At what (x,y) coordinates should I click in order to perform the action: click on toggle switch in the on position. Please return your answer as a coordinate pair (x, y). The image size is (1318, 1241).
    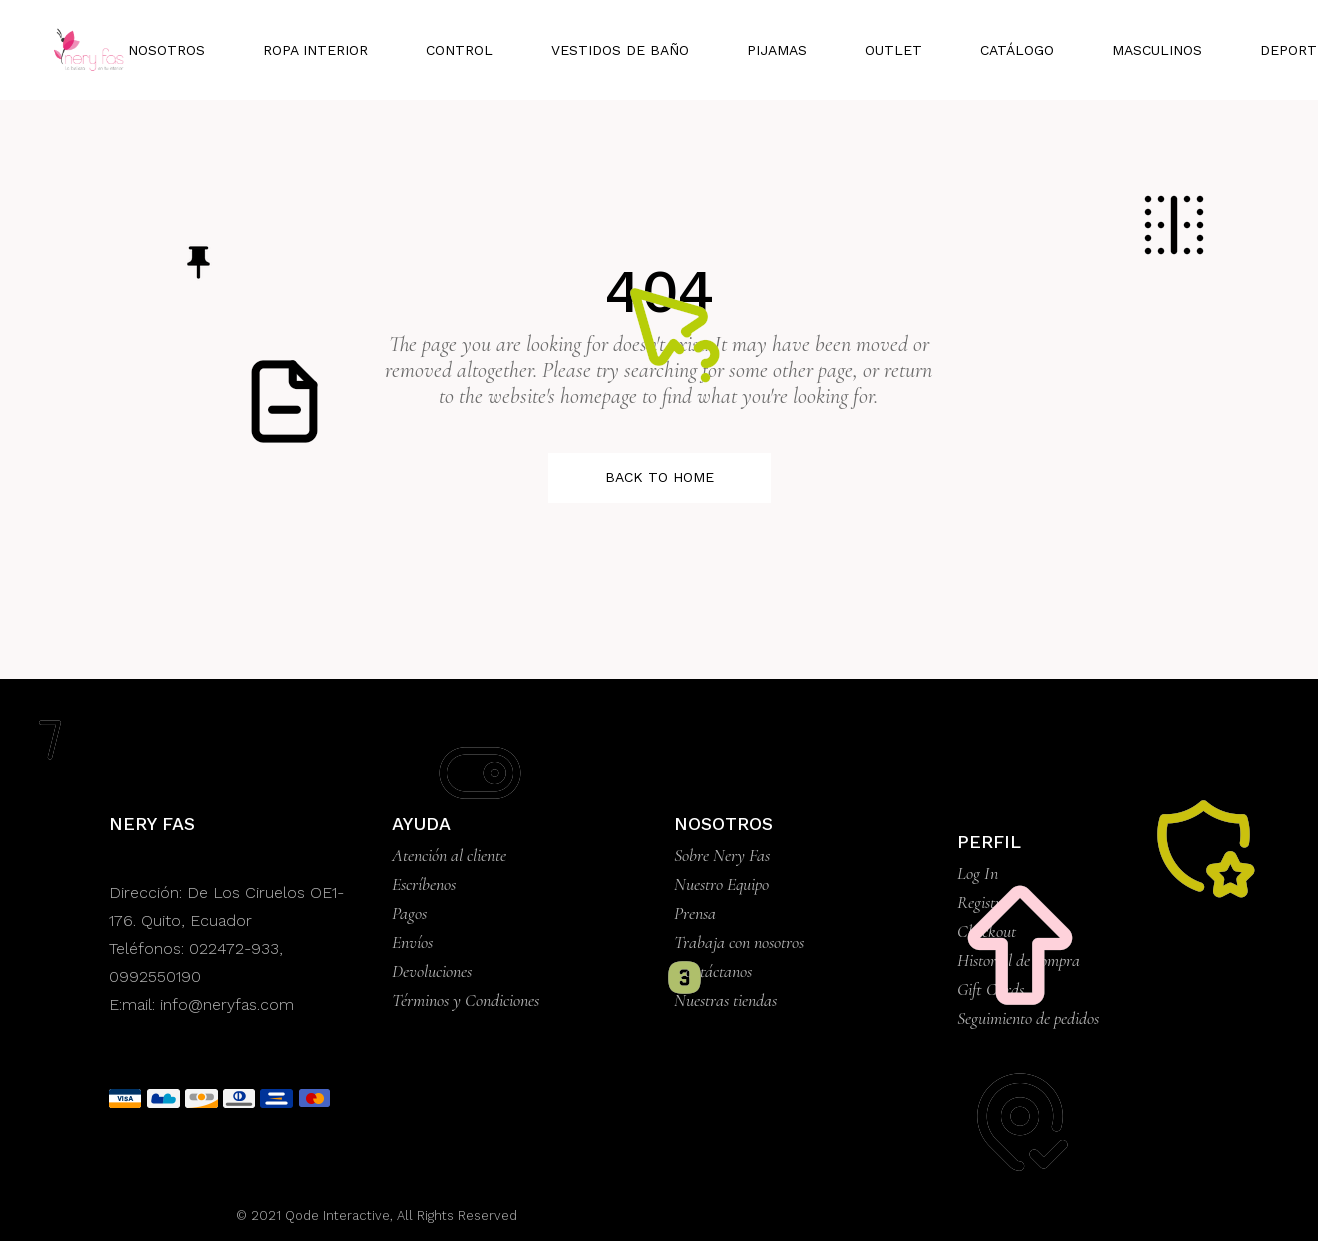
    Looking at the image, I should click on (480, 773).